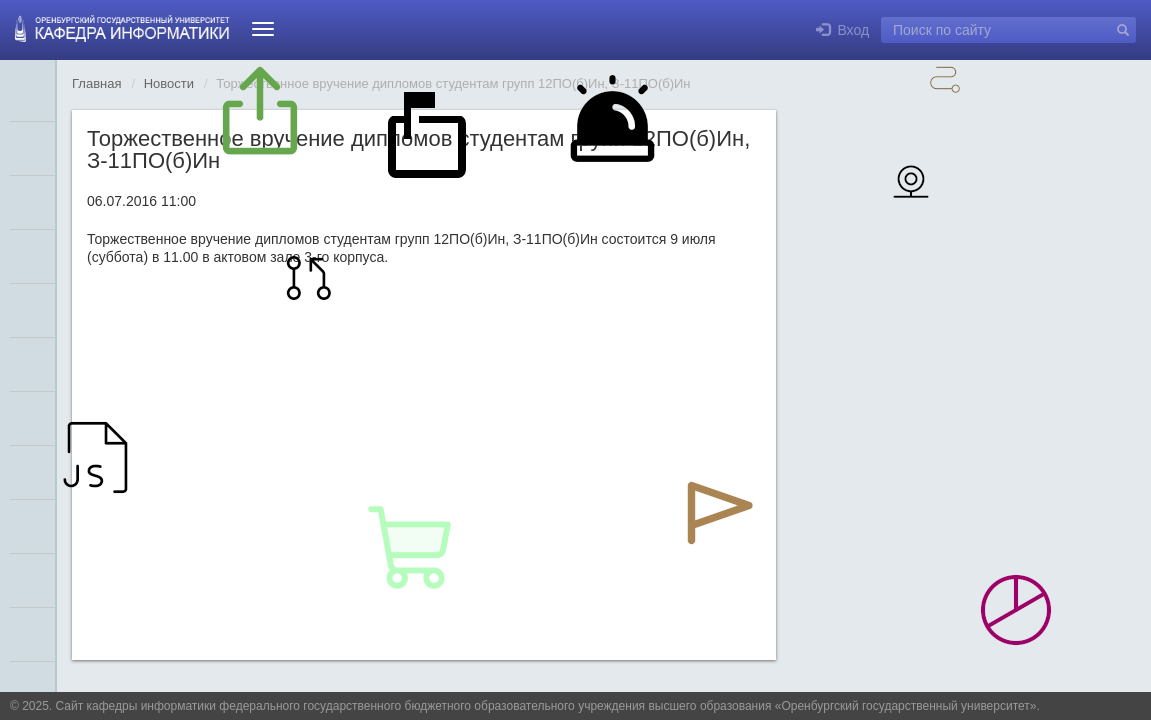 The width and height of the screenshot is (1151, 720). I want to click on flag or mark an important item, so click(714, 513).